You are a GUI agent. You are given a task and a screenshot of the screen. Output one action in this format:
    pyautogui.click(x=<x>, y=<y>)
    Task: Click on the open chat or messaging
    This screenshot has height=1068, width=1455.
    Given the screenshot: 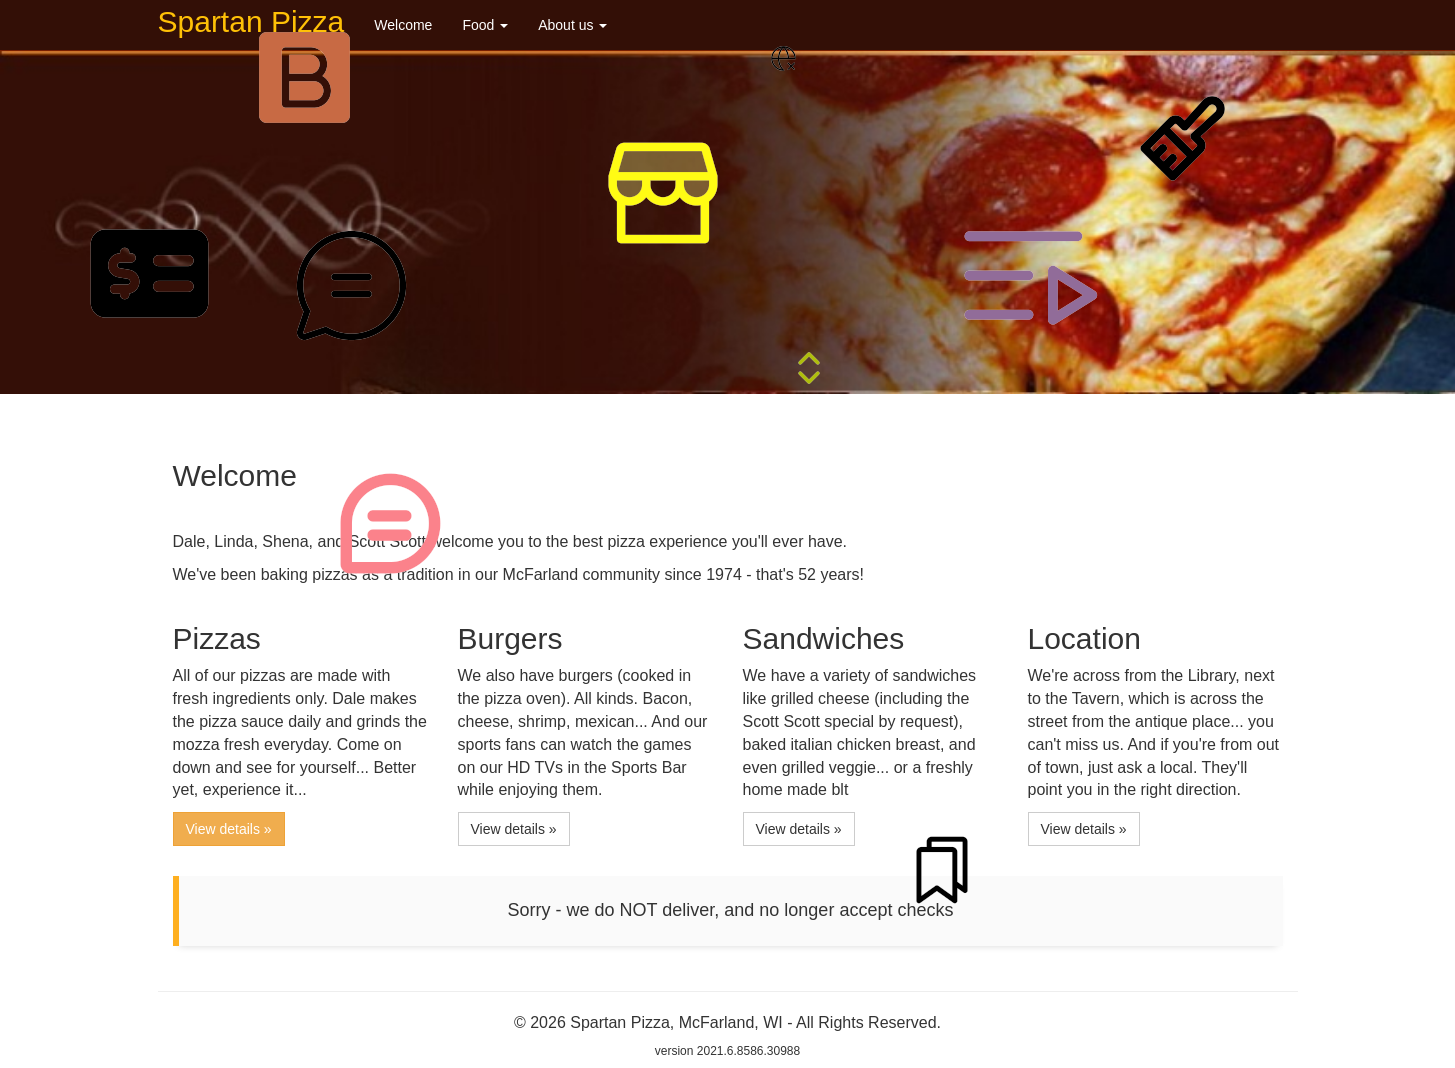 What is the action you would take?
    pyautogui.click(x=388, y=525)
    